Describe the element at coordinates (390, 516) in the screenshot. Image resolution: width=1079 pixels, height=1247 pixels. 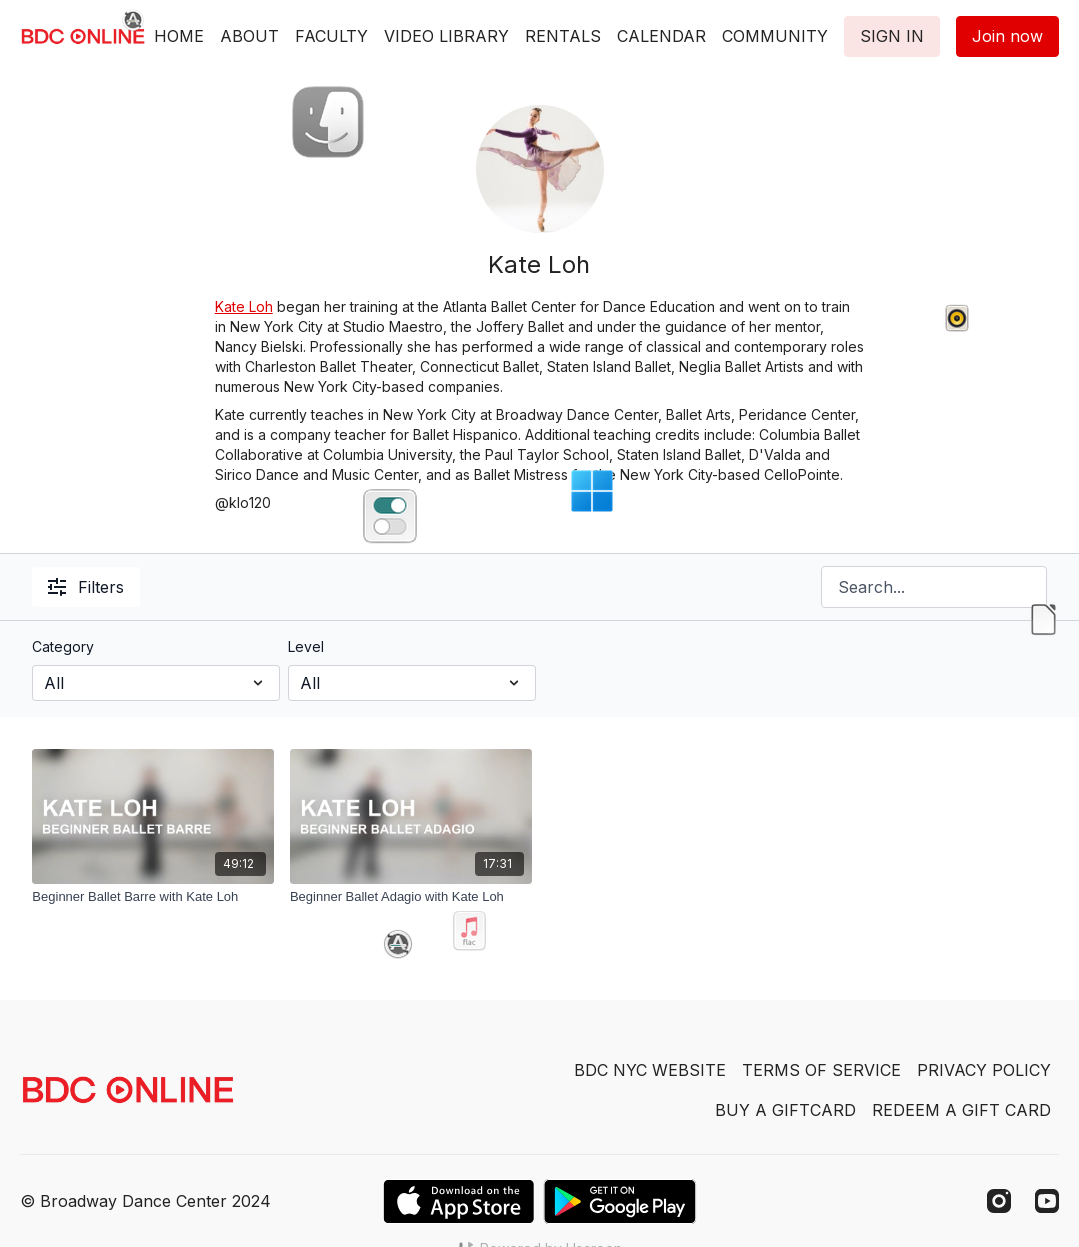
I see `open desktop preferences or settings` at that location.